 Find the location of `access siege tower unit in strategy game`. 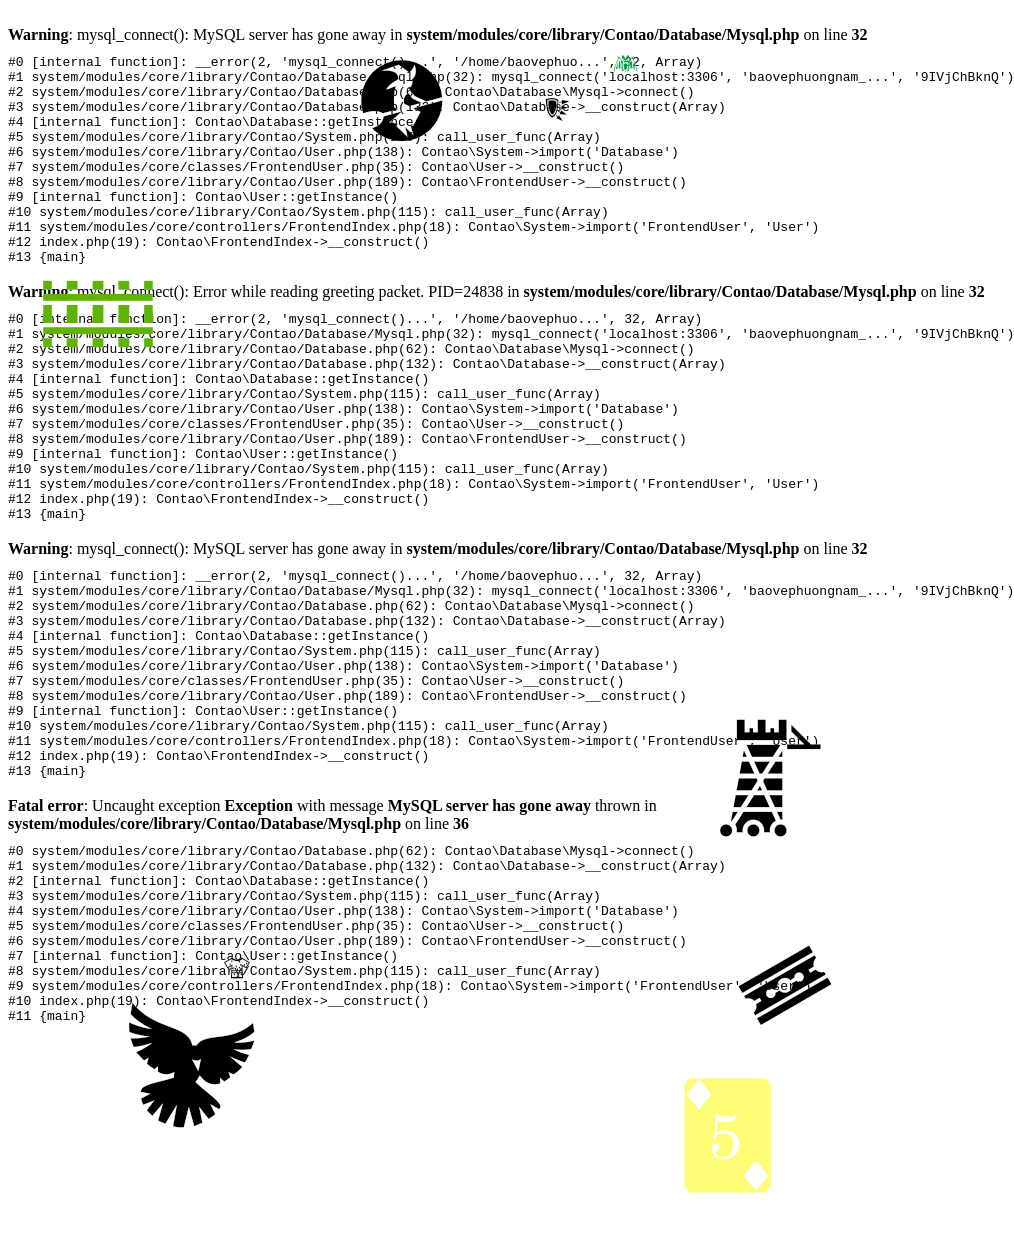

access siege tower unit in strategy game is located at coordinates (768, 776).